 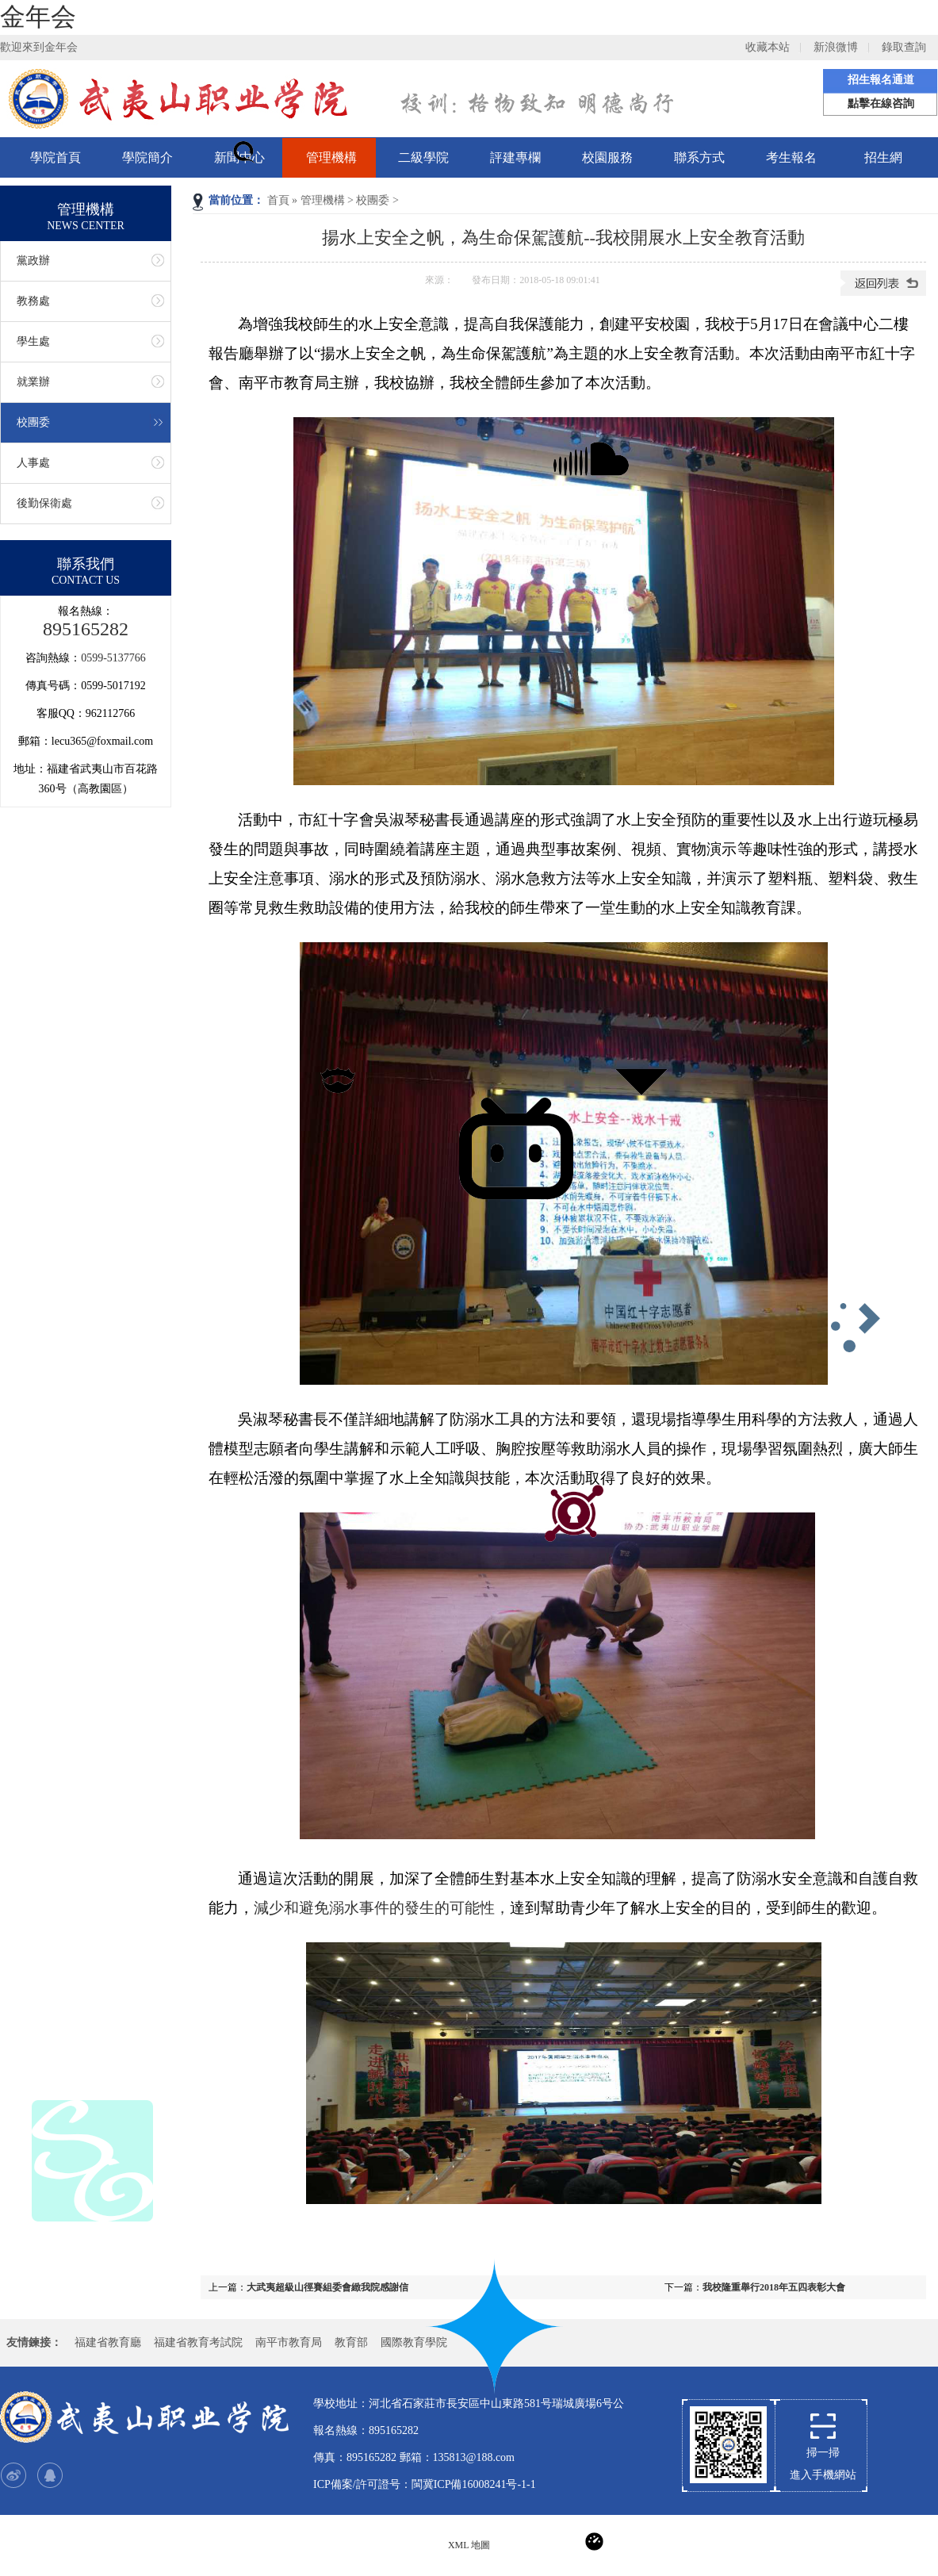 What do you see at coordinates (574, 1513) in the screenshot?
I see `keycdn content delivery network logo` at bounding box center [574, 1513].